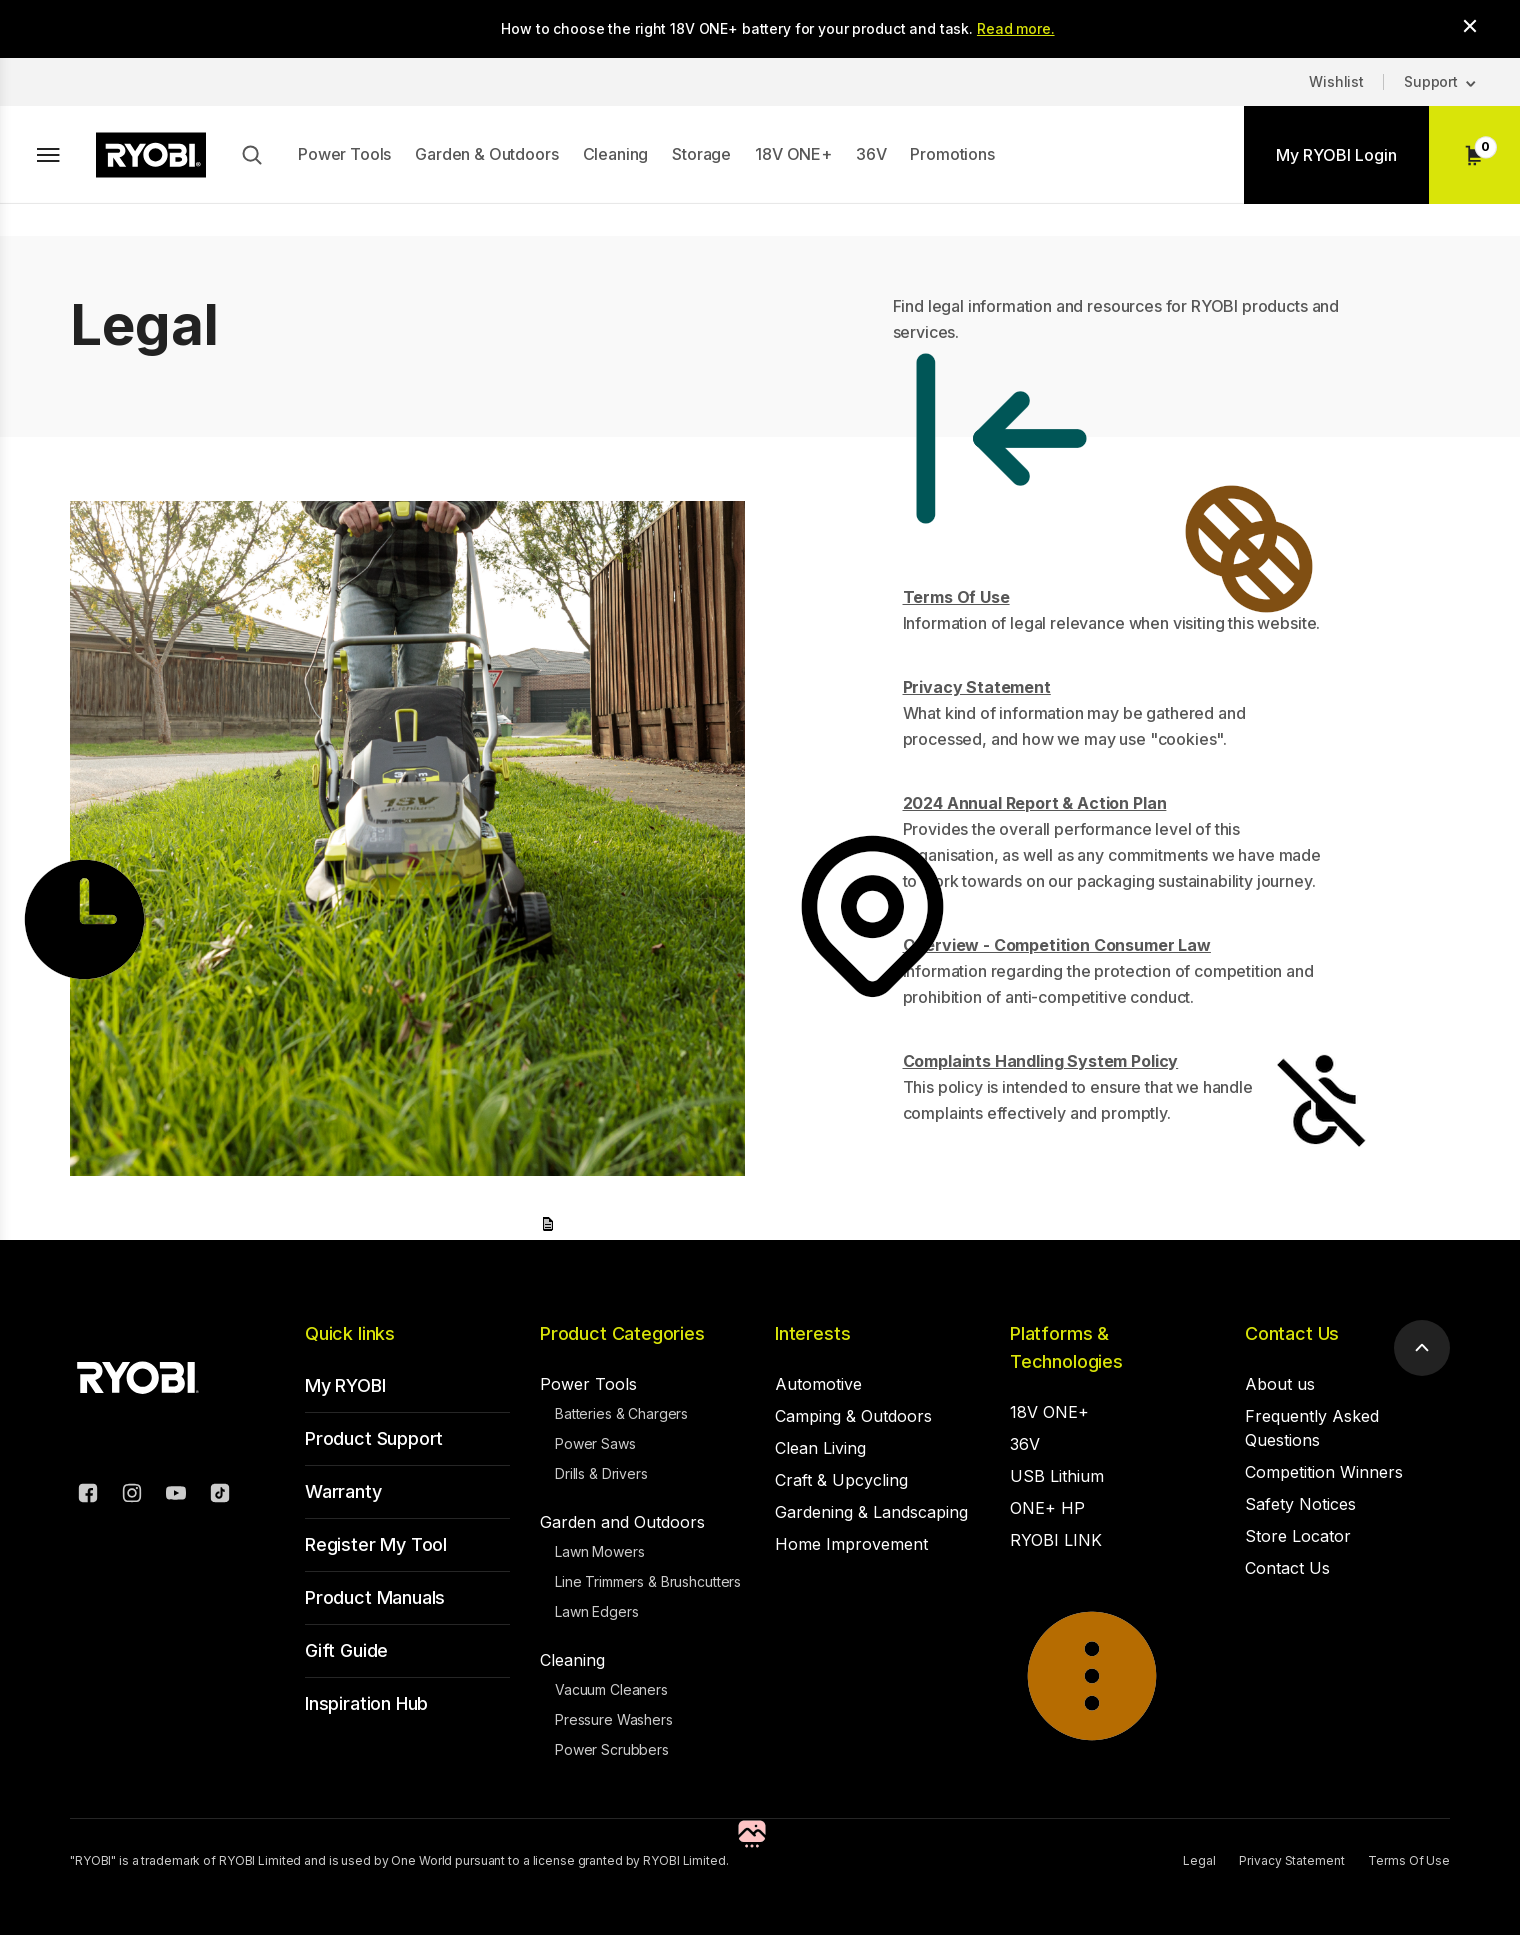 The width and height of the screenshot is (1520, 1935). I want to click on open more options menu, so click(1092, 1676).